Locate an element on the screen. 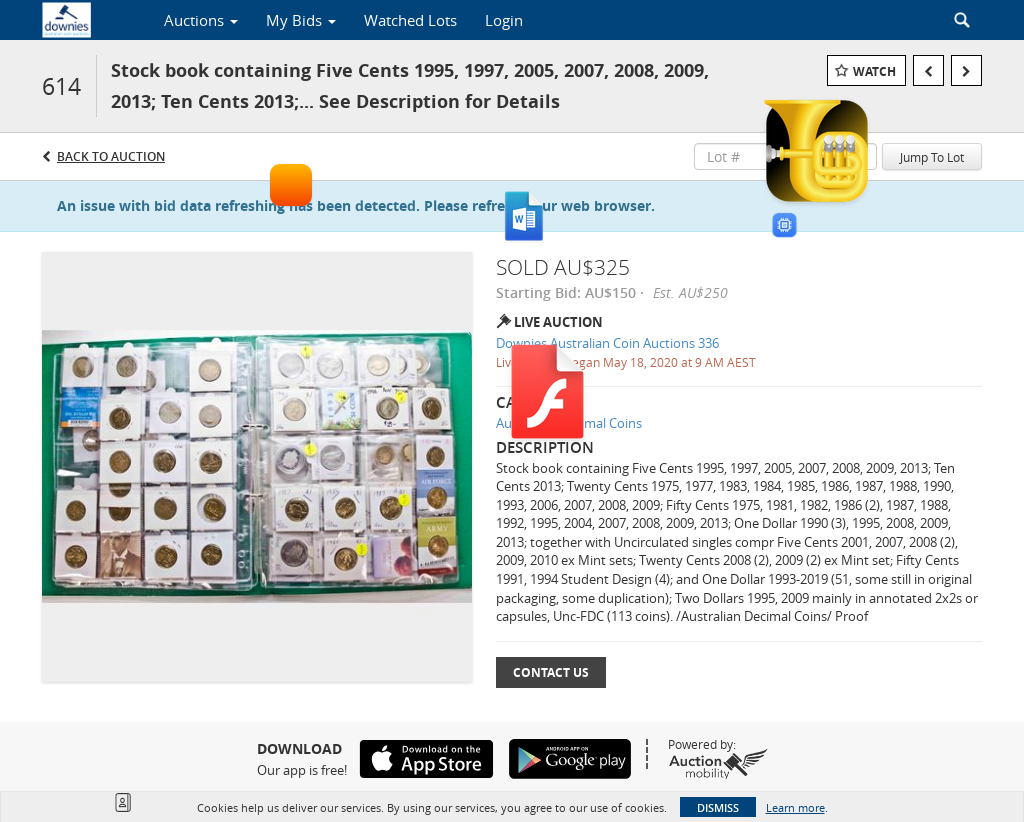  microsoft word template file is located at coordinates (524, 216).